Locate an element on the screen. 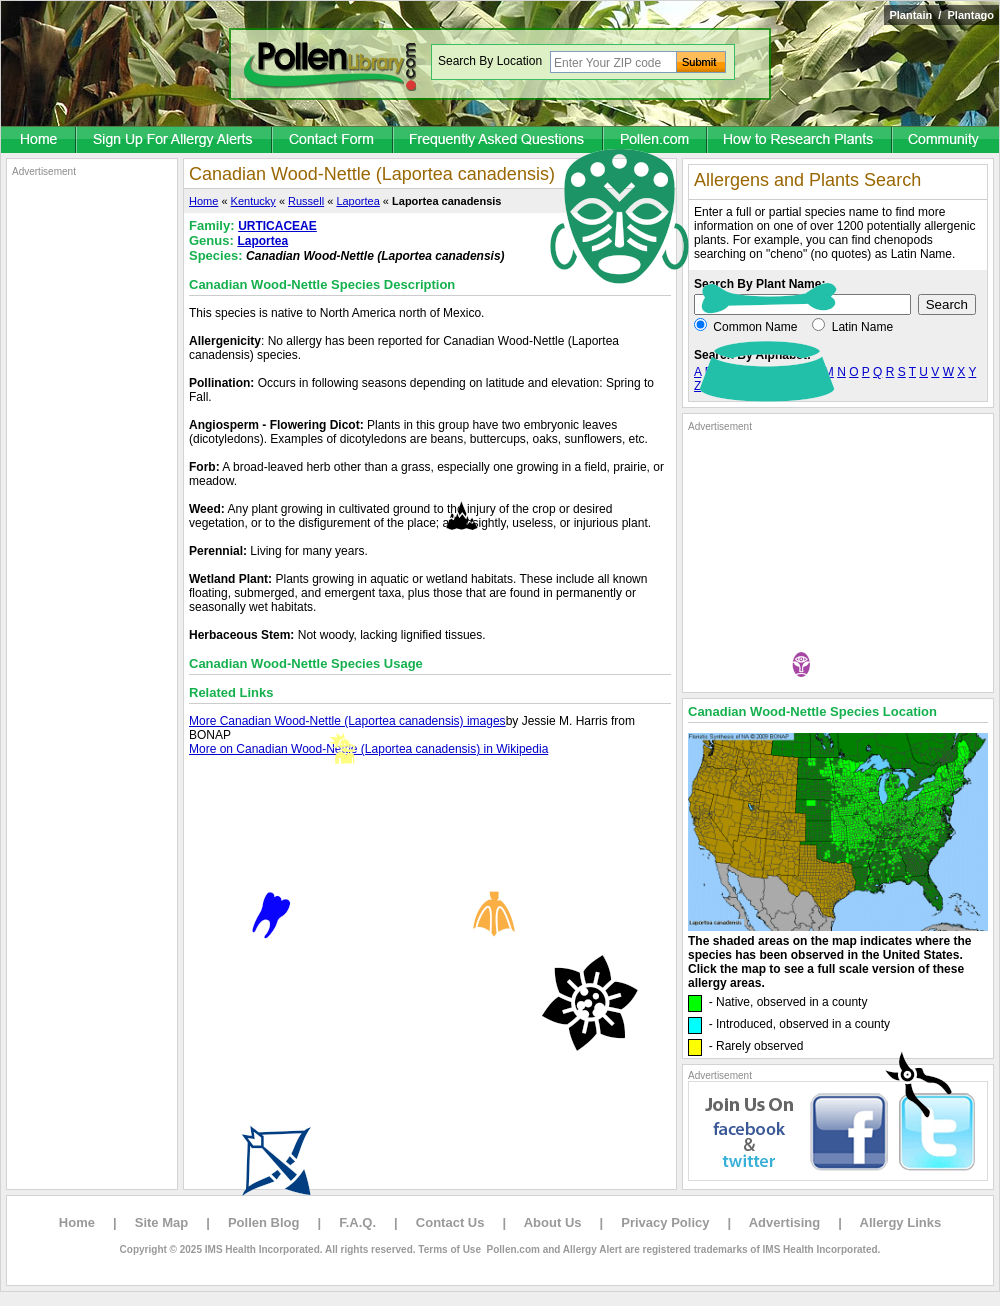  access dental health information is located at coordinates (271, 915).